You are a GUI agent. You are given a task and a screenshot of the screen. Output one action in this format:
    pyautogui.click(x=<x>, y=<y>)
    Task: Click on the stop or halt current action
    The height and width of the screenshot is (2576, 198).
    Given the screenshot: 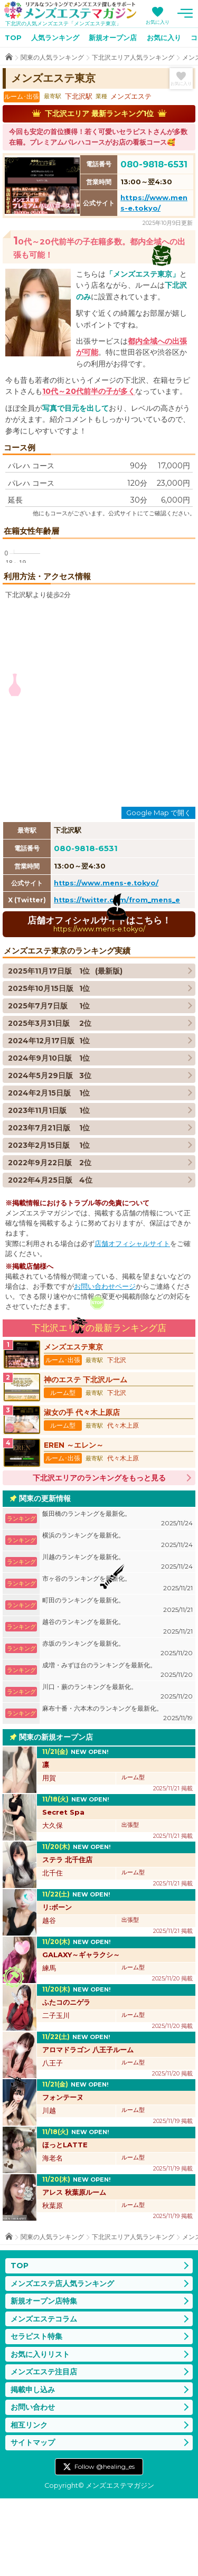 What is the action you would take?
    pyautogui.click(x=97, y=1303)
    